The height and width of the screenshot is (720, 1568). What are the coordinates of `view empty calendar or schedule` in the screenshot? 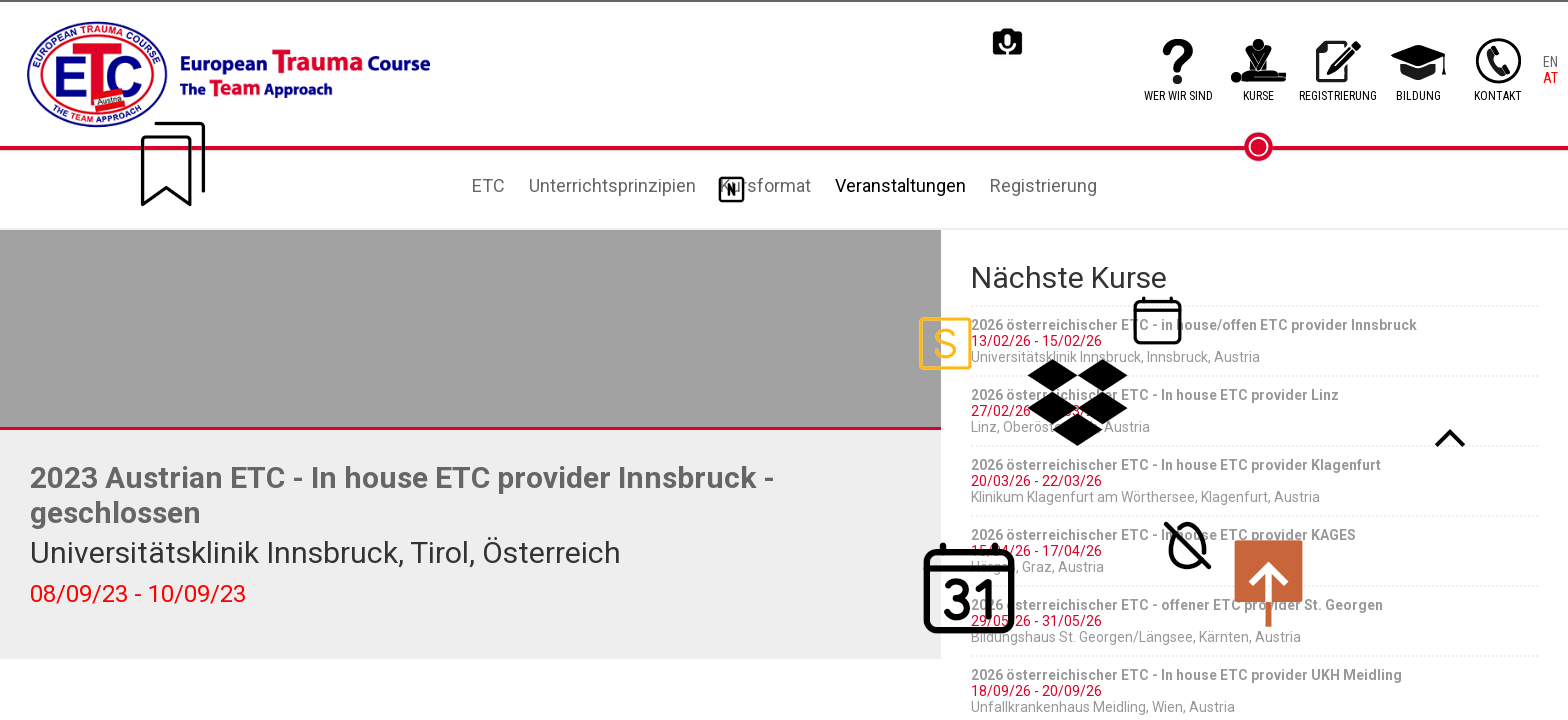 It's located at (1157, 320).